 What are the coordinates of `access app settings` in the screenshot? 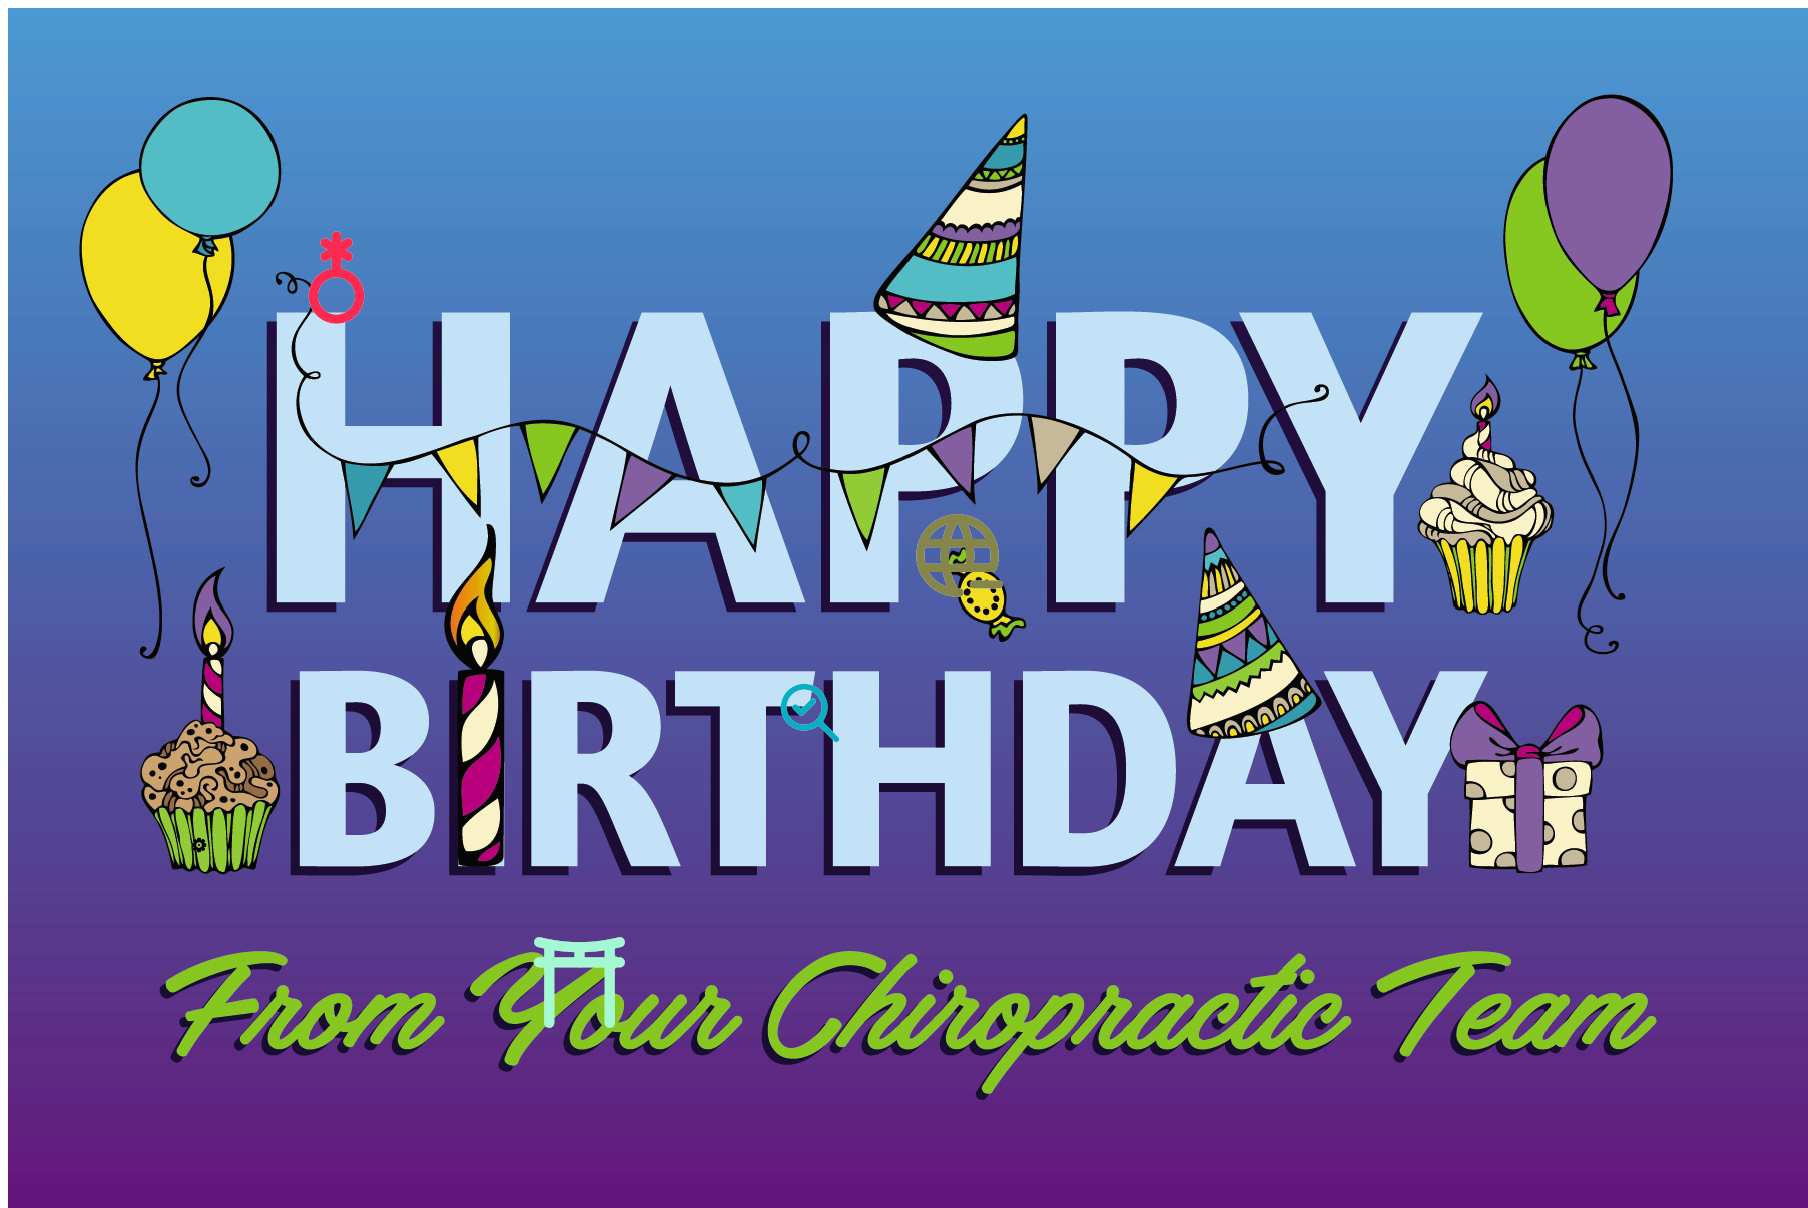 It's located at (199, 845).